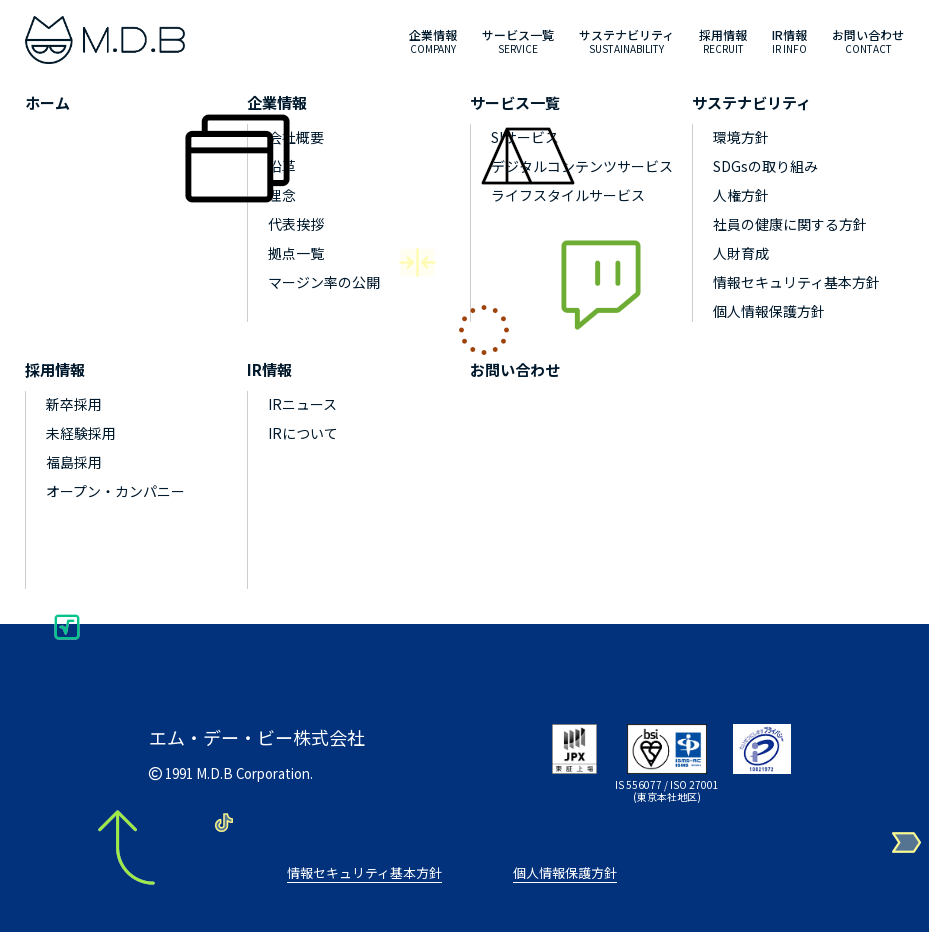 This screenshot has height=932, width=929. I want to click on access camping or outdoor activity options, so click(528, 159).